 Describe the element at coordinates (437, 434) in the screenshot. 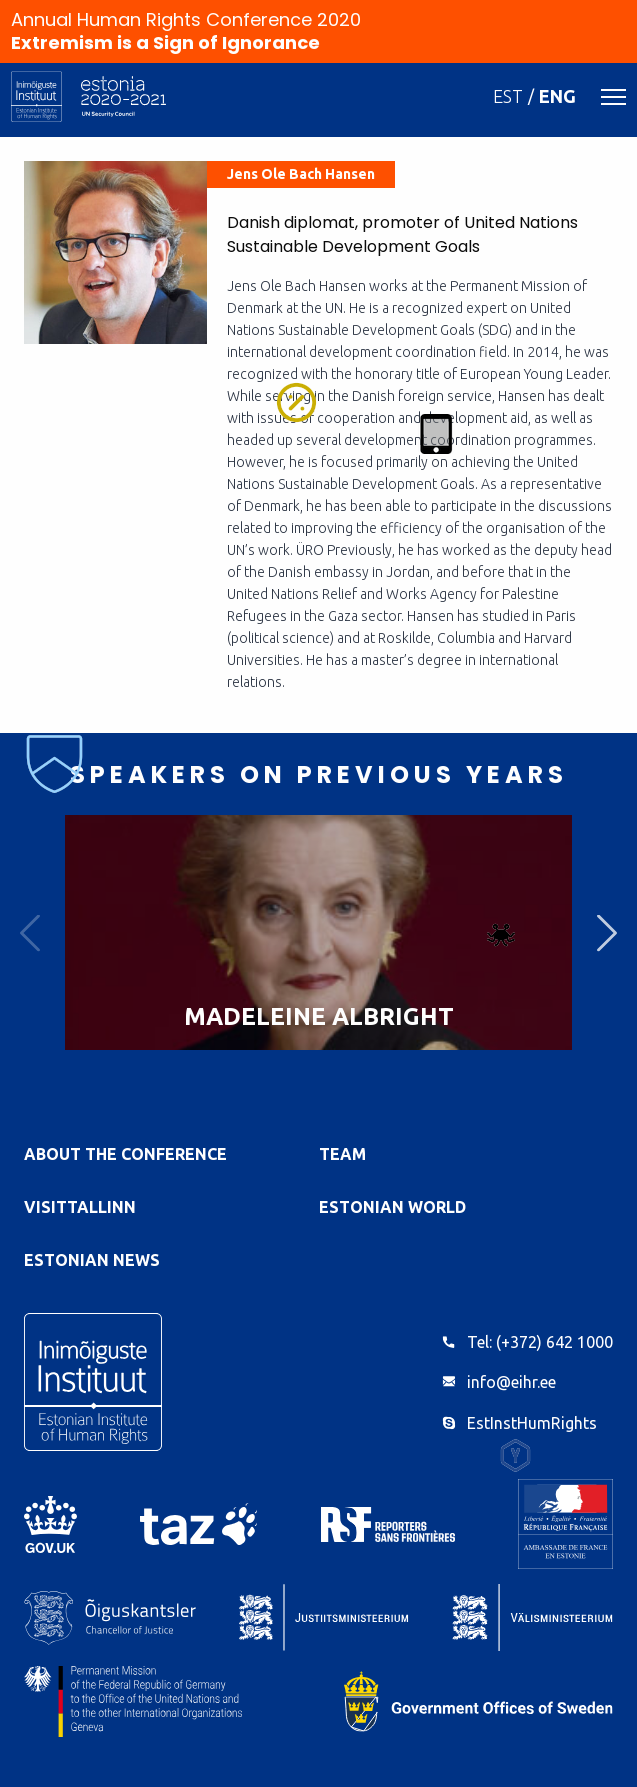

I see `switch to tablet view` at that location.